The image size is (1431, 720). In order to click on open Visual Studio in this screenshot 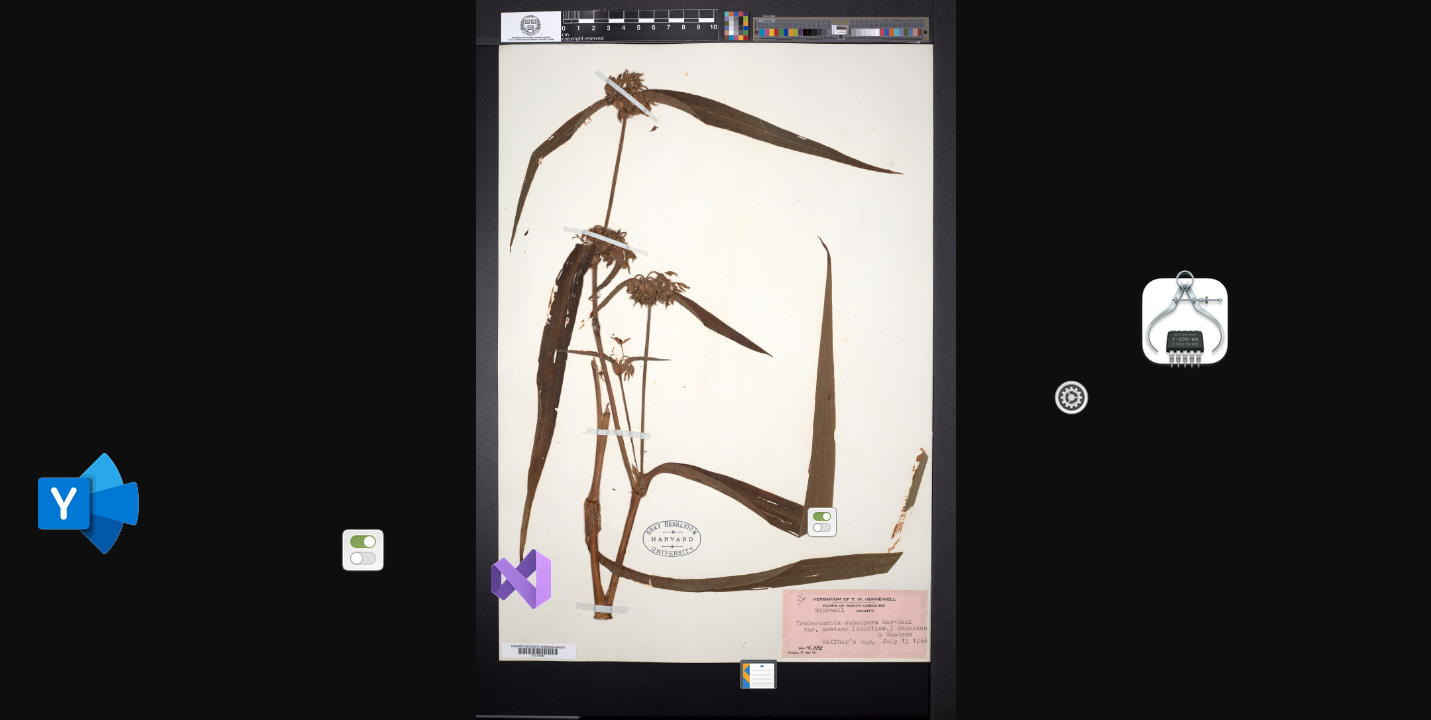, I will do `click(521, 579)`.